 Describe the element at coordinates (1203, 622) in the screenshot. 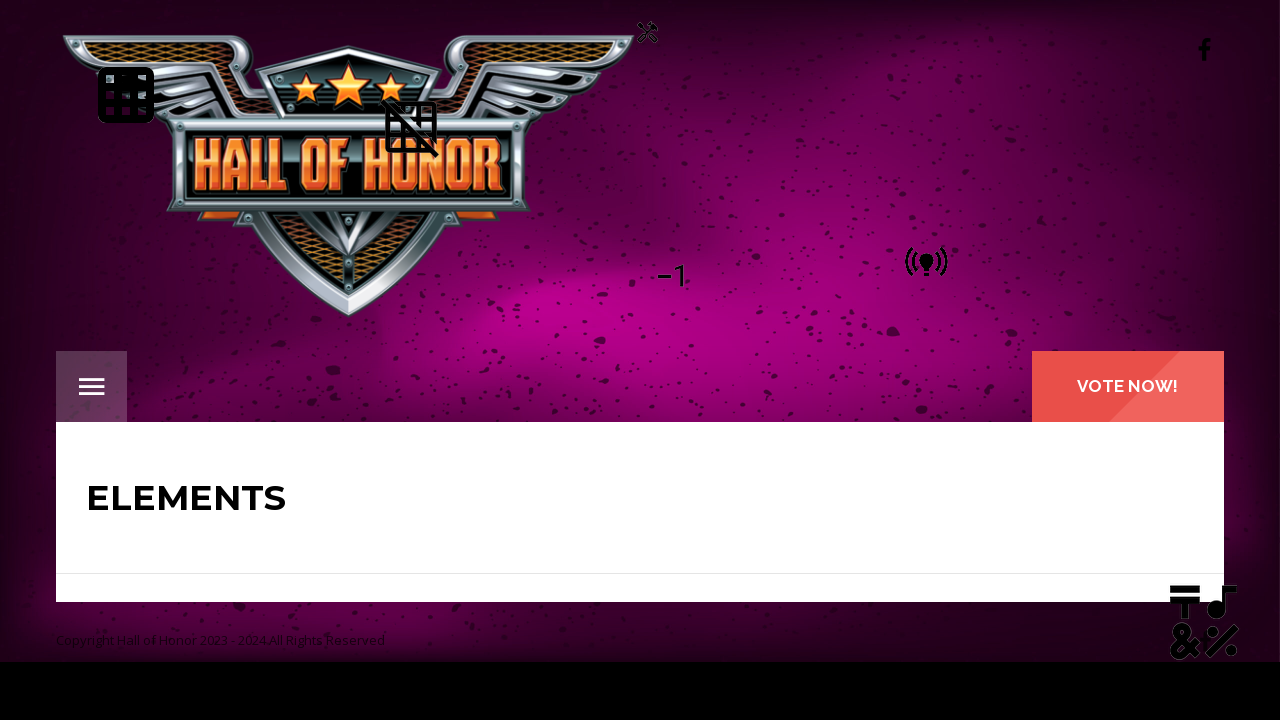

I see `access emoji and special characters` at that location.